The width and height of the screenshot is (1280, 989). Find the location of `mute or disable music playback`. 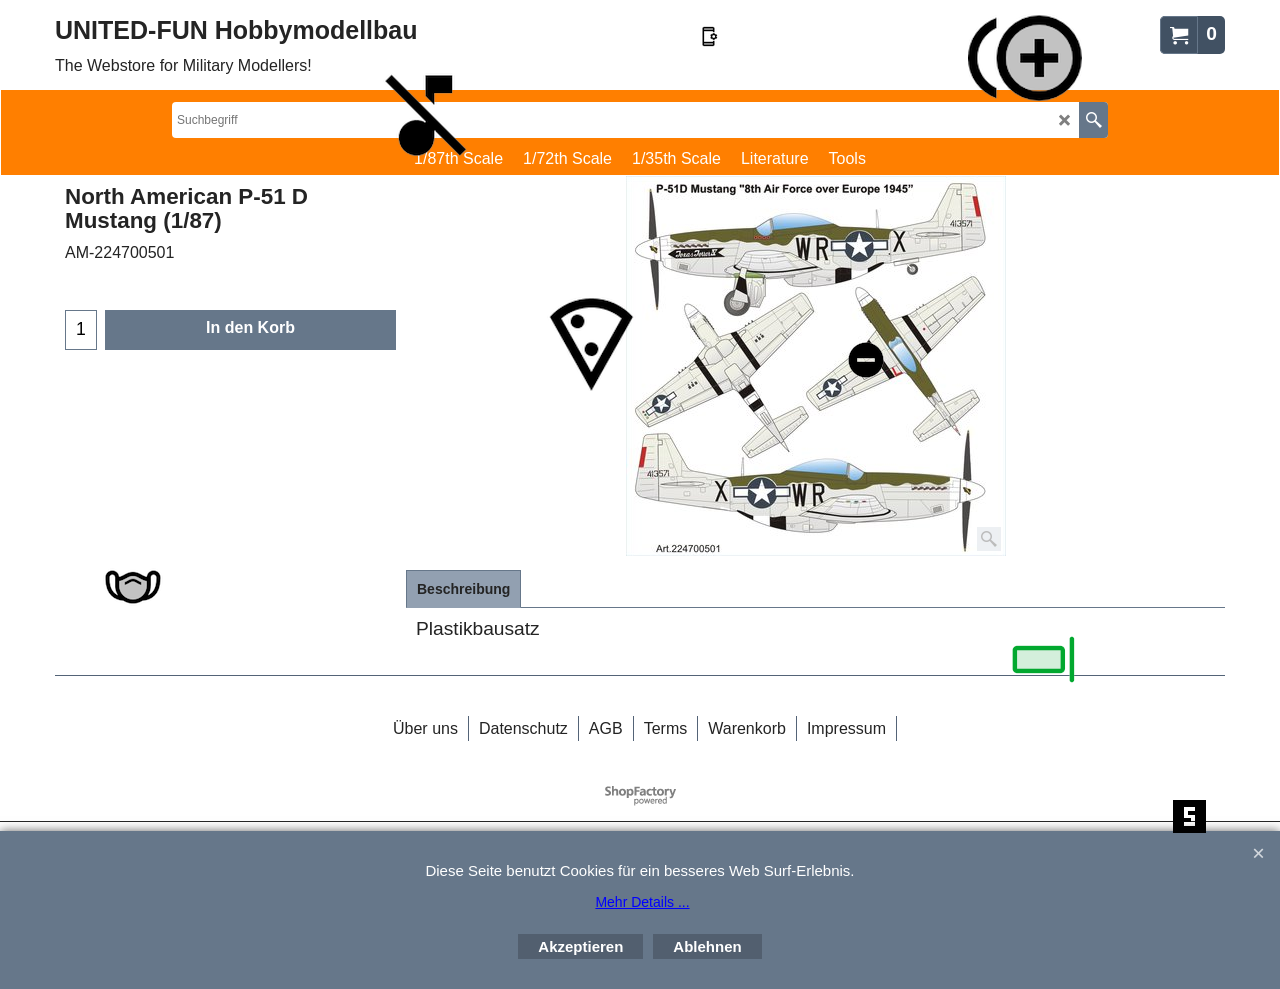

mute or disable music playback is located at coordinates (425, 115).